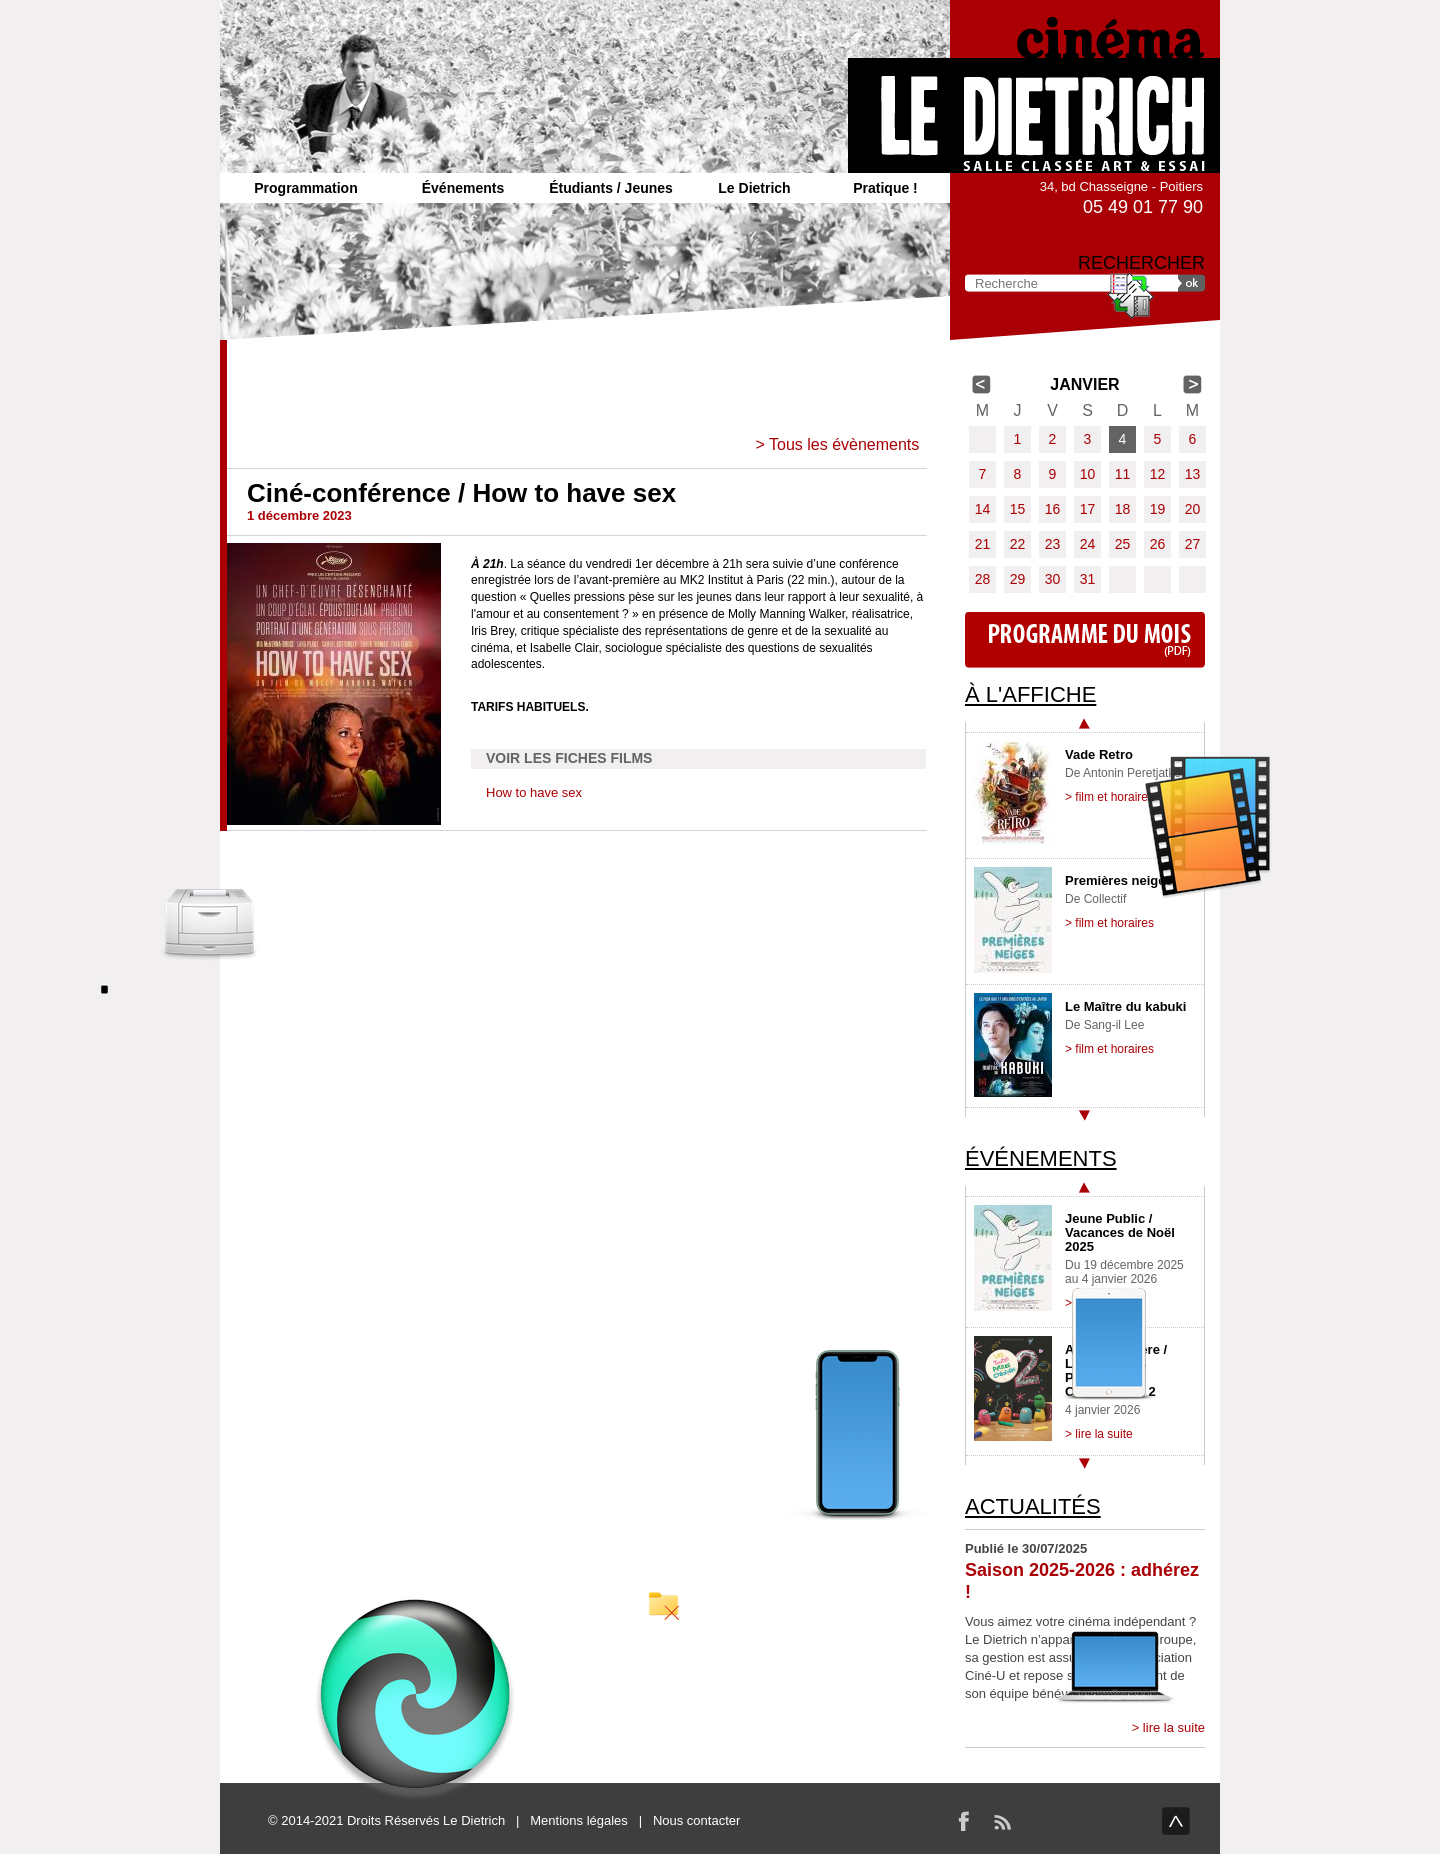 This screenshot has width=1440, height=1854. I want to click on represents this macbook device in system settings, so click(1115, 1656).